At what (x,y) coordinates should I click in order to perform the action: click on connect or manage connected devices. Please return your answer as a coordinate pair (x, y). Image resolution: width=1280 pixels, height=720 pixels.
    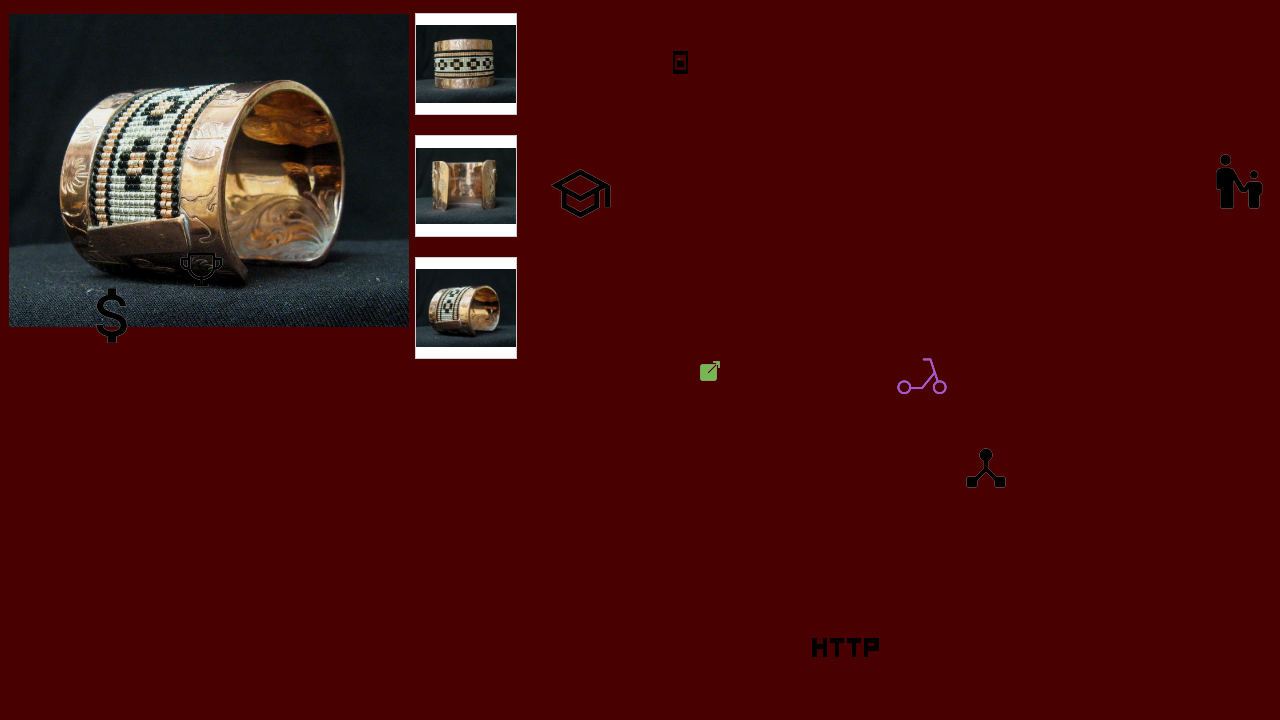
    Looking at the image, I should click on (986, 468).